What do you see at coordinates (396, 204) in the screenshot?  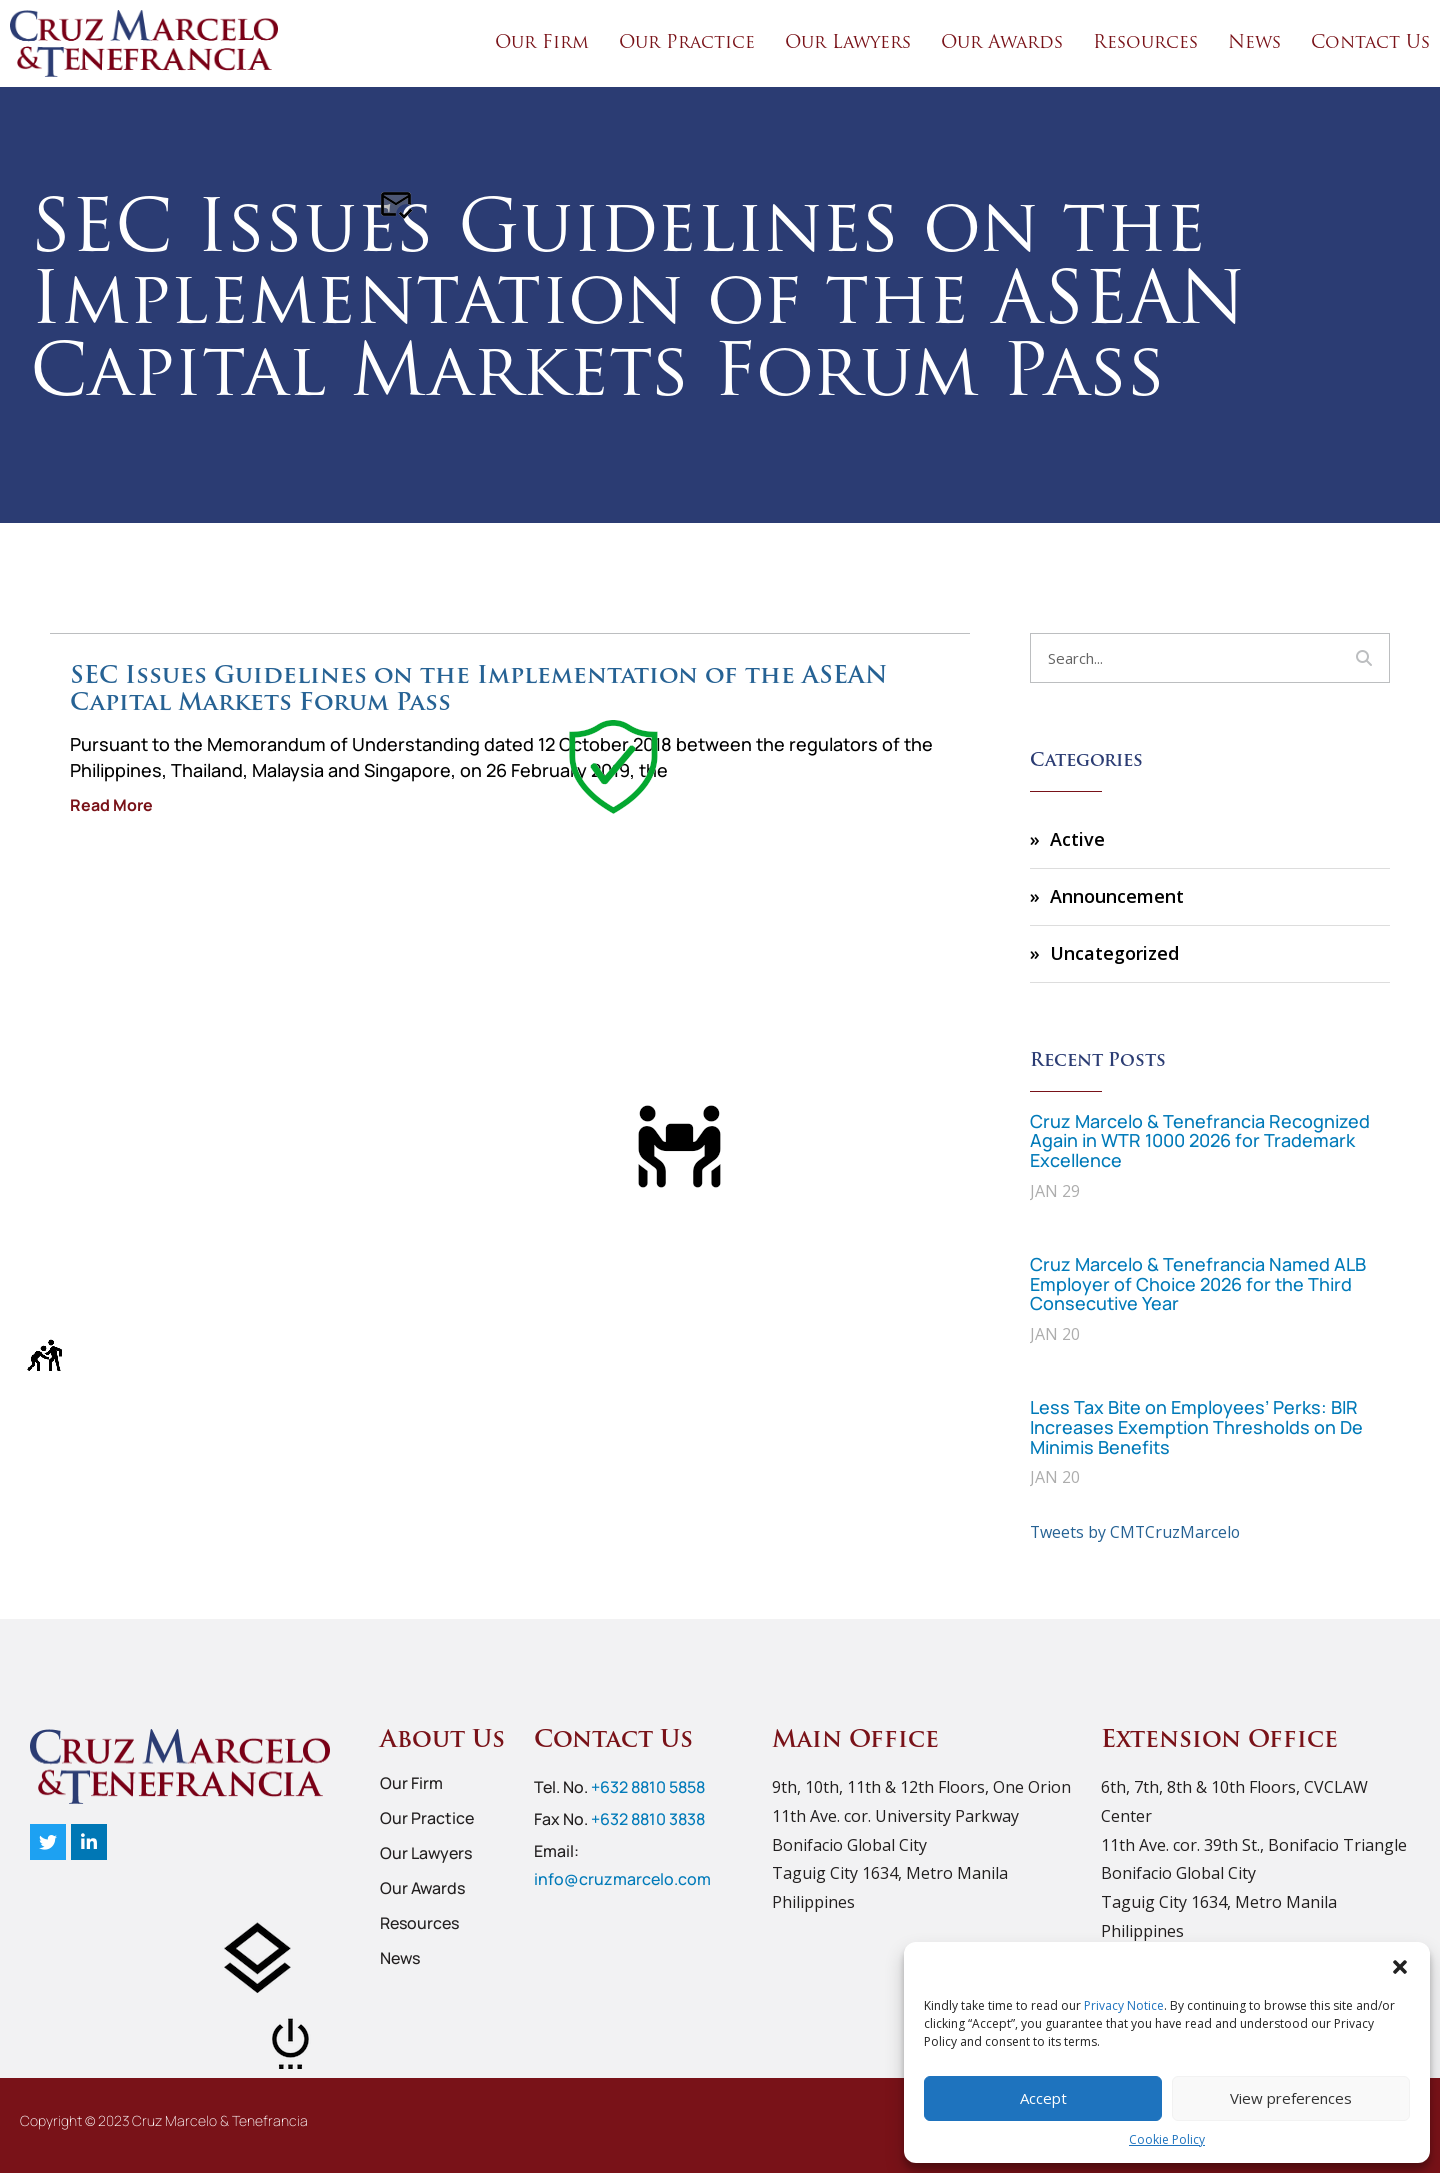 I see `mark email as read` at bounding box center [396, 204].